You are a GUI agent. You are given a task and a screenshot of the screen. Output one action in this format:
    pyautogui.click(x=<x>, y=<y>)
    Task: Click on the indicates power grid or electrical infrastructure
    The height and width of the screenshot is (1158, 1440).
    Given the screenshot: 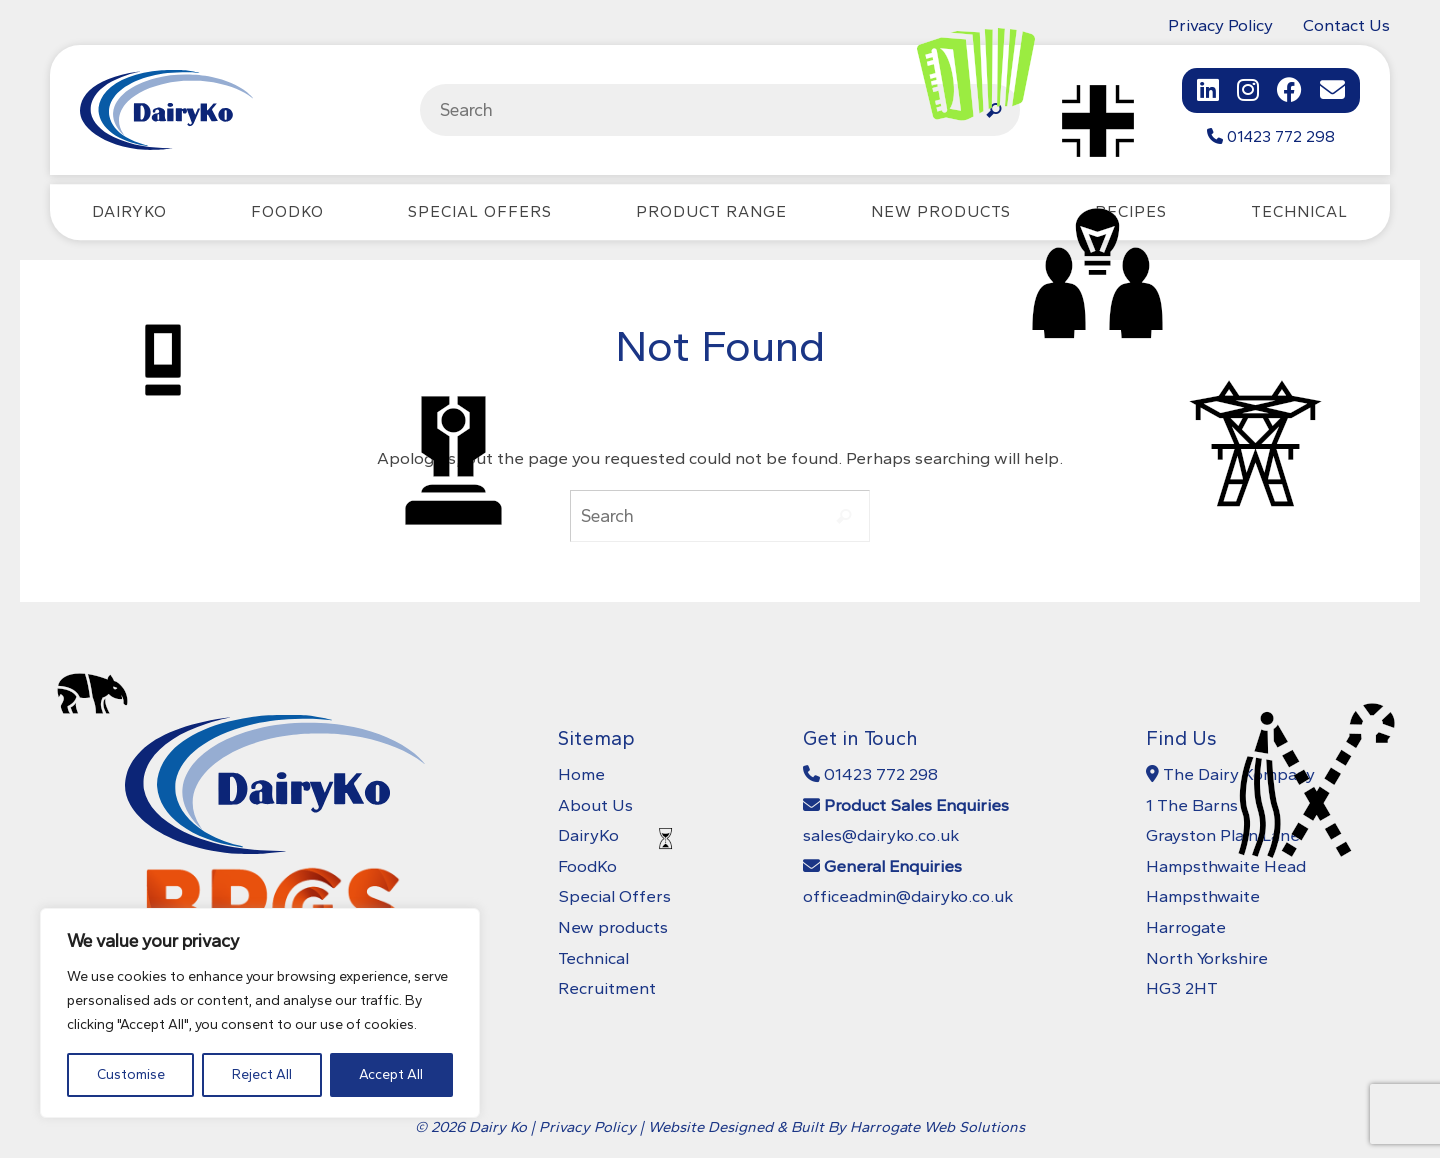 What is the action you would take?
    pyautogui.click(x=1255, y=446)
    